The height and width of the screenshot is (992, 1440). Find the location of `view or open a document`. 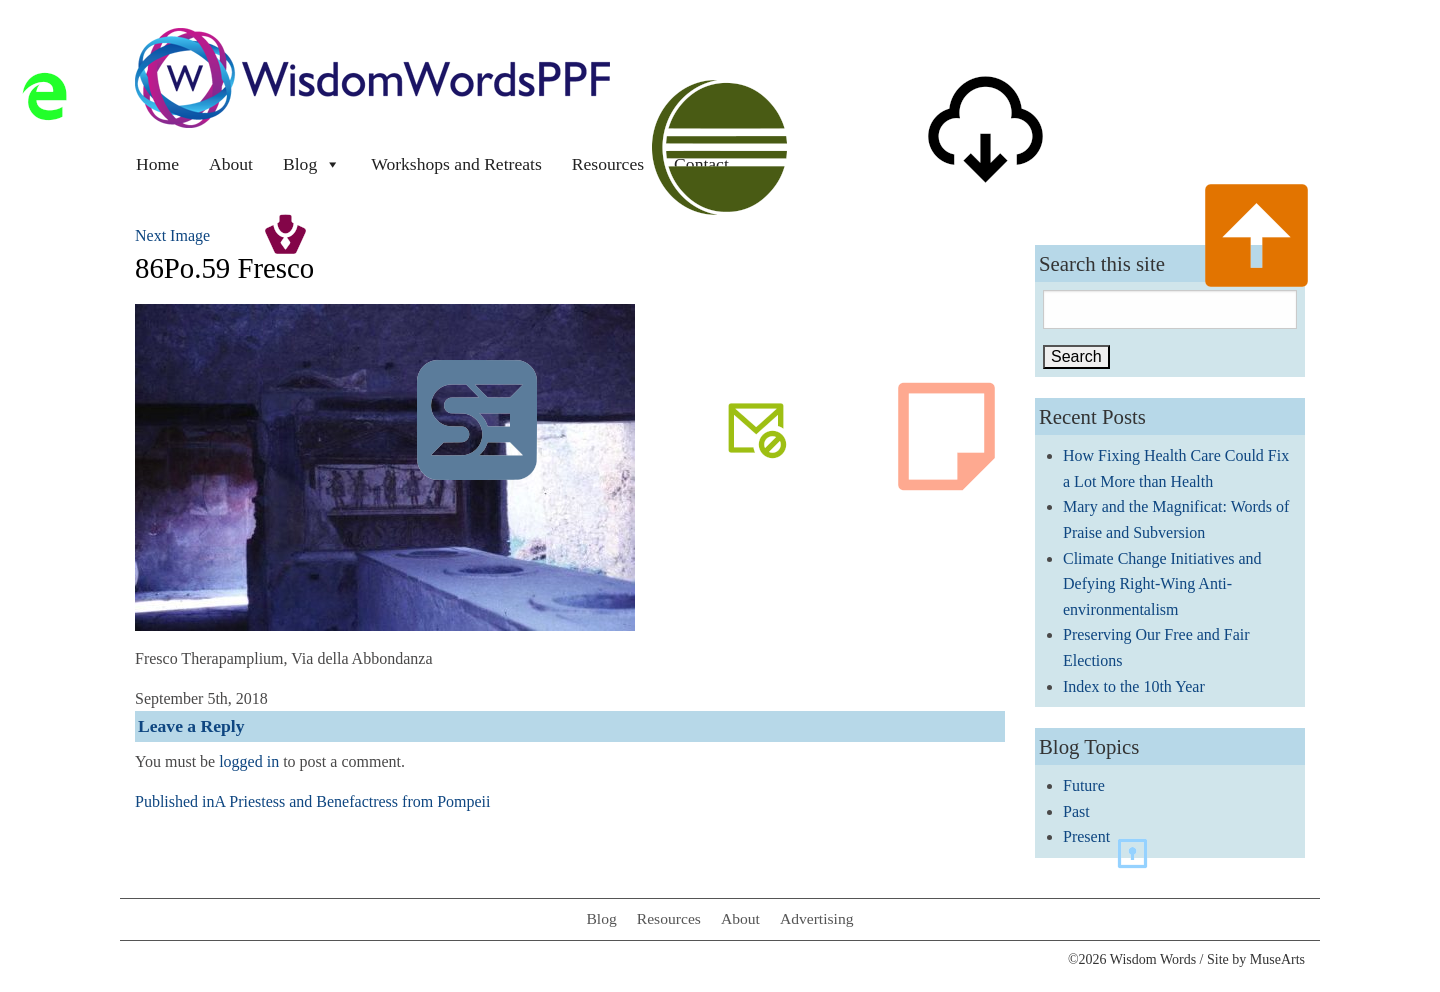

view or open a document is located at coordinates (946, 436).